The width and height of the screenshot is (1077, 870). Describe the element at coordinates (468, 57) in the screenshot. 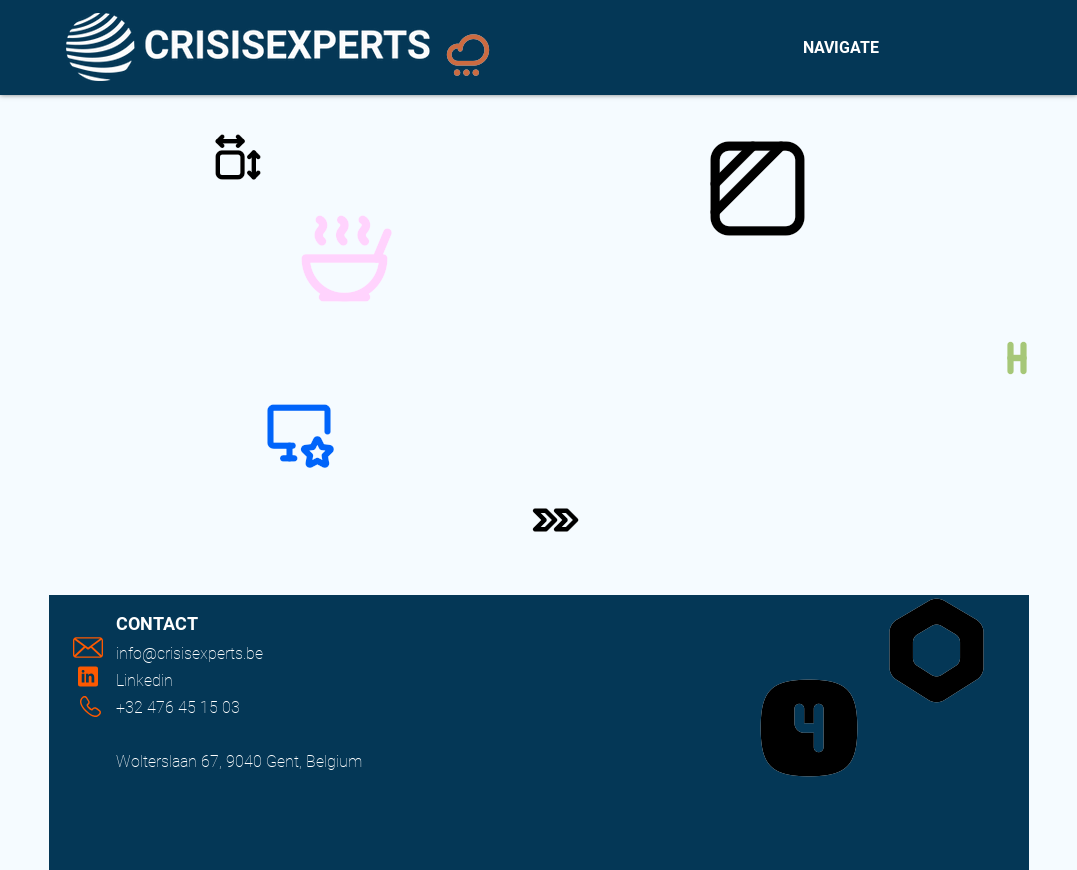

I see `indicates snowy weather conditions` at that location.